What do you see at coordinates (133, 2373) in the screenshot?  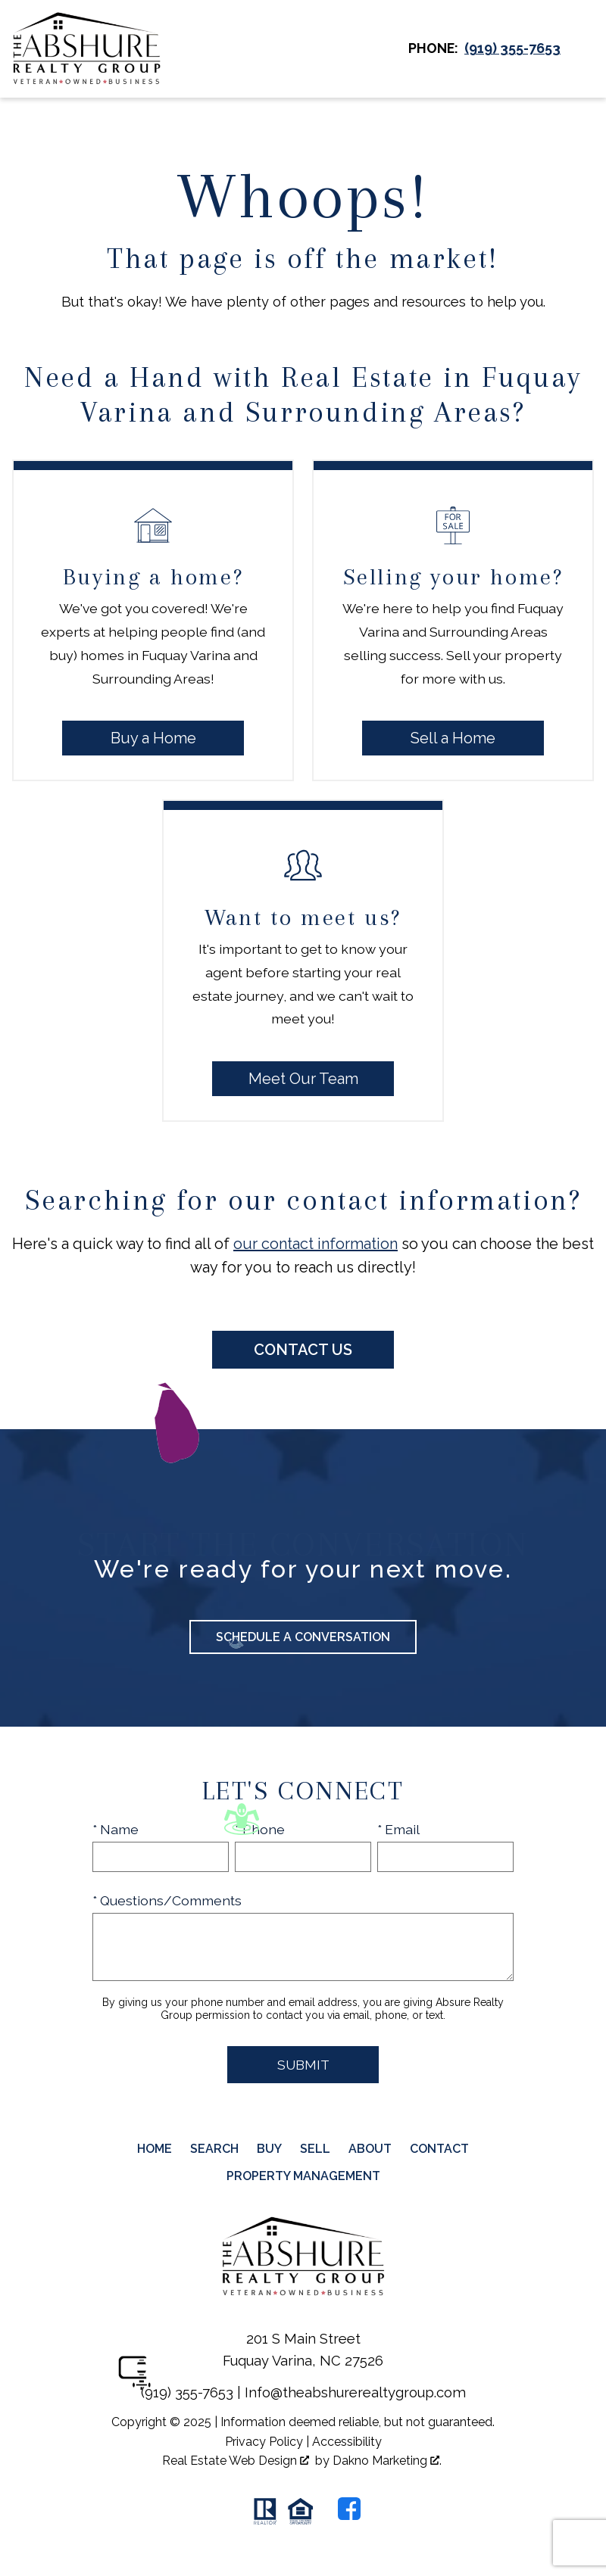 I see `clamp or secure an object in place` at bounding box center [133, 2373].